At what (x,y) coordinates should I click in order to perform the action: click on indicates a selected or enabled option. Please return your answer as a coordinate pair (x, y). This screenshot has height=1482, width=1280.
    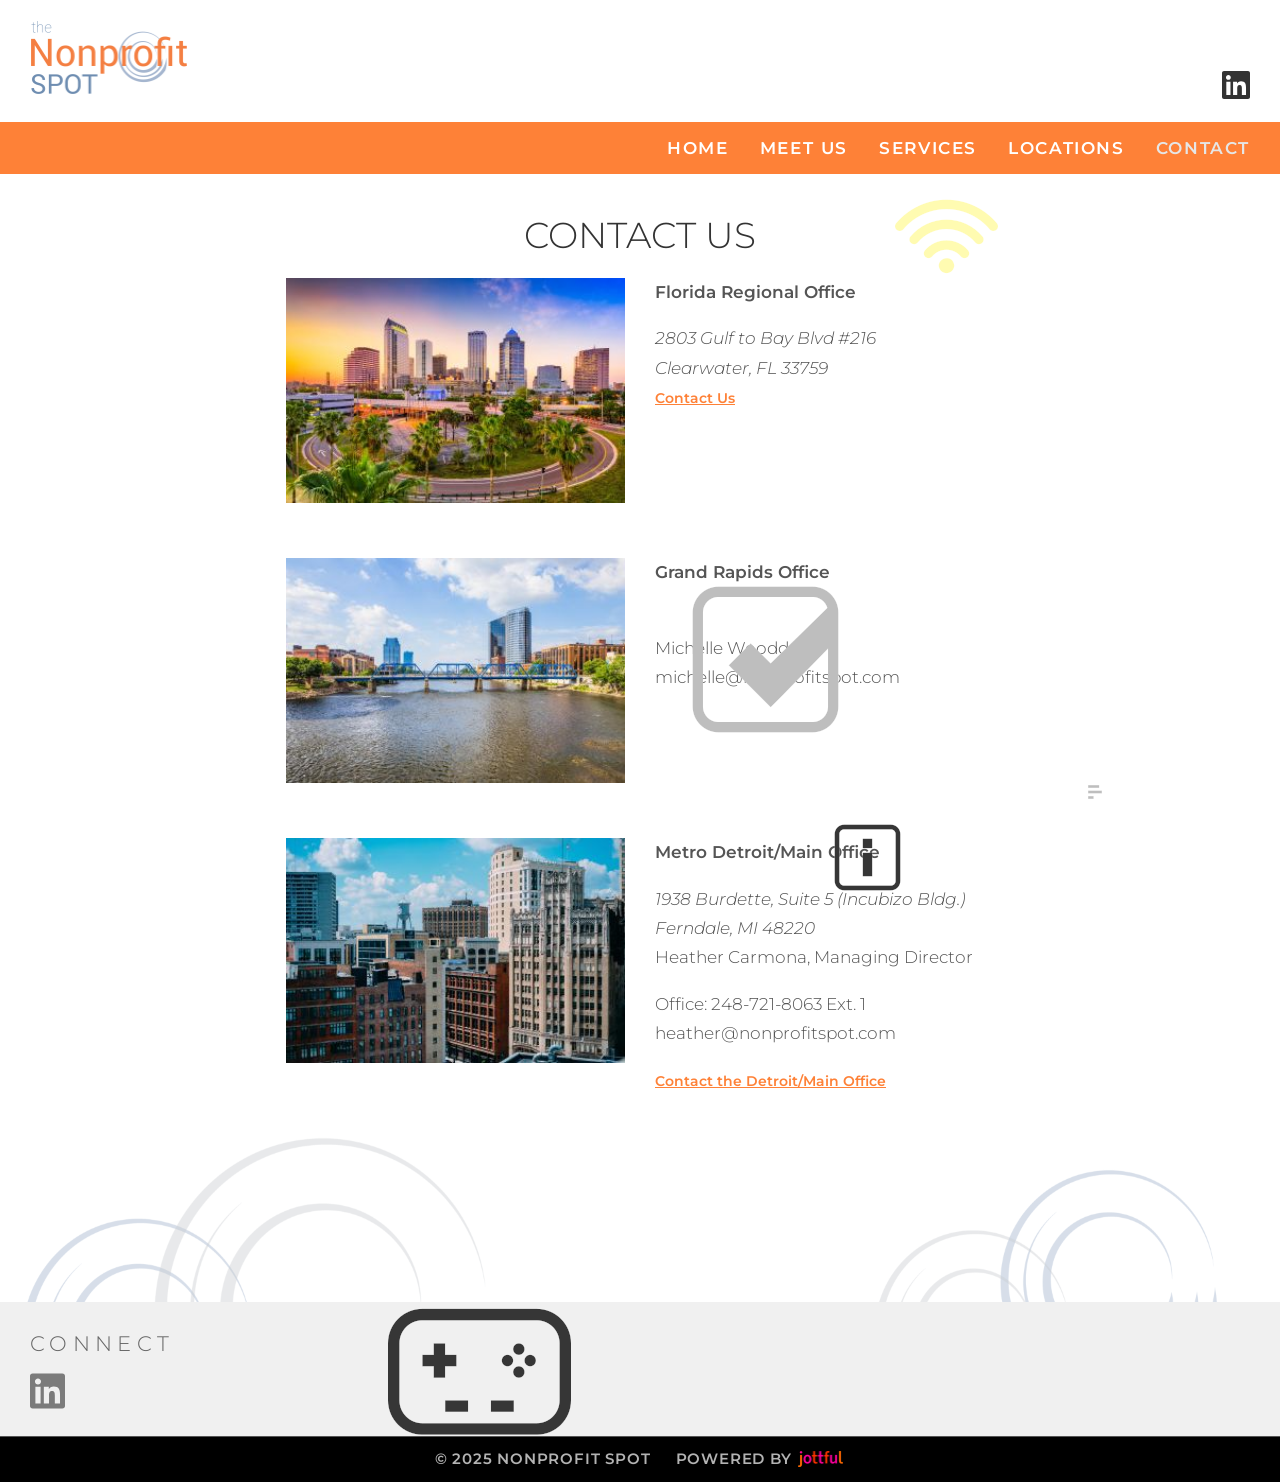
    Looking at the image, I should click on (765, 659).